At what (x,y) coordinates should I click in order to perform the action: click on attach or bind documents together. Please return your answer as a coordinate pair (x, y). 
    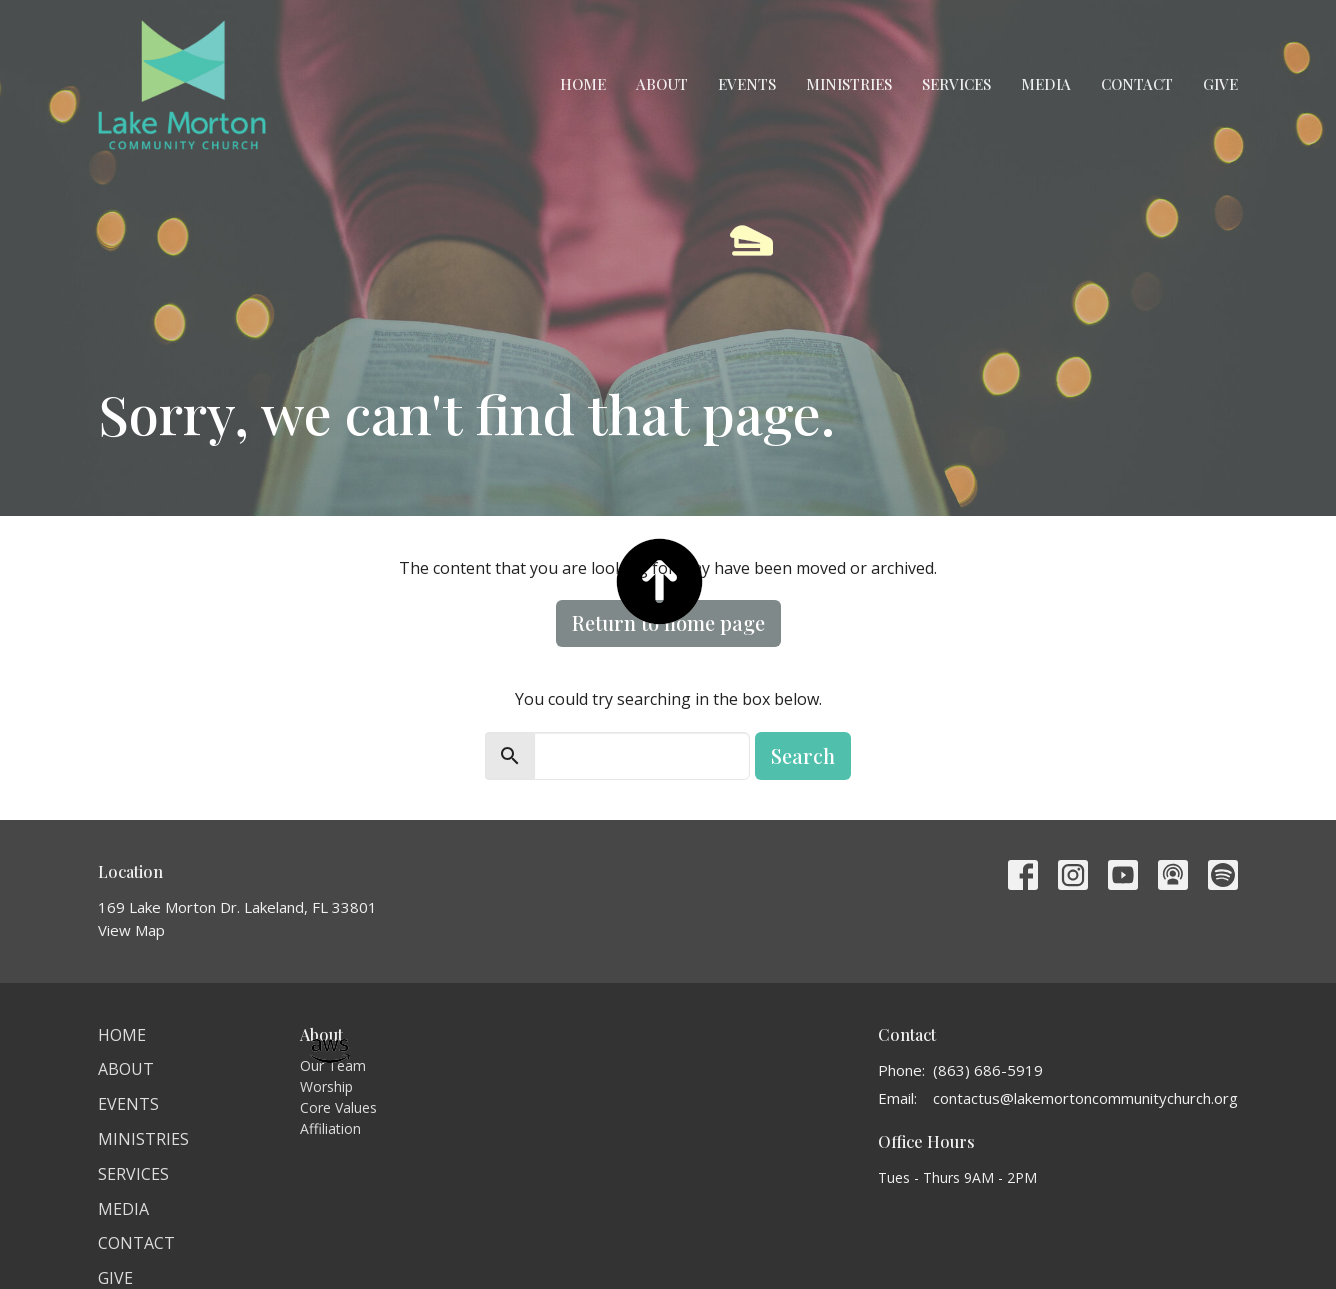
    Looking at the image, I should click on (751, 240).